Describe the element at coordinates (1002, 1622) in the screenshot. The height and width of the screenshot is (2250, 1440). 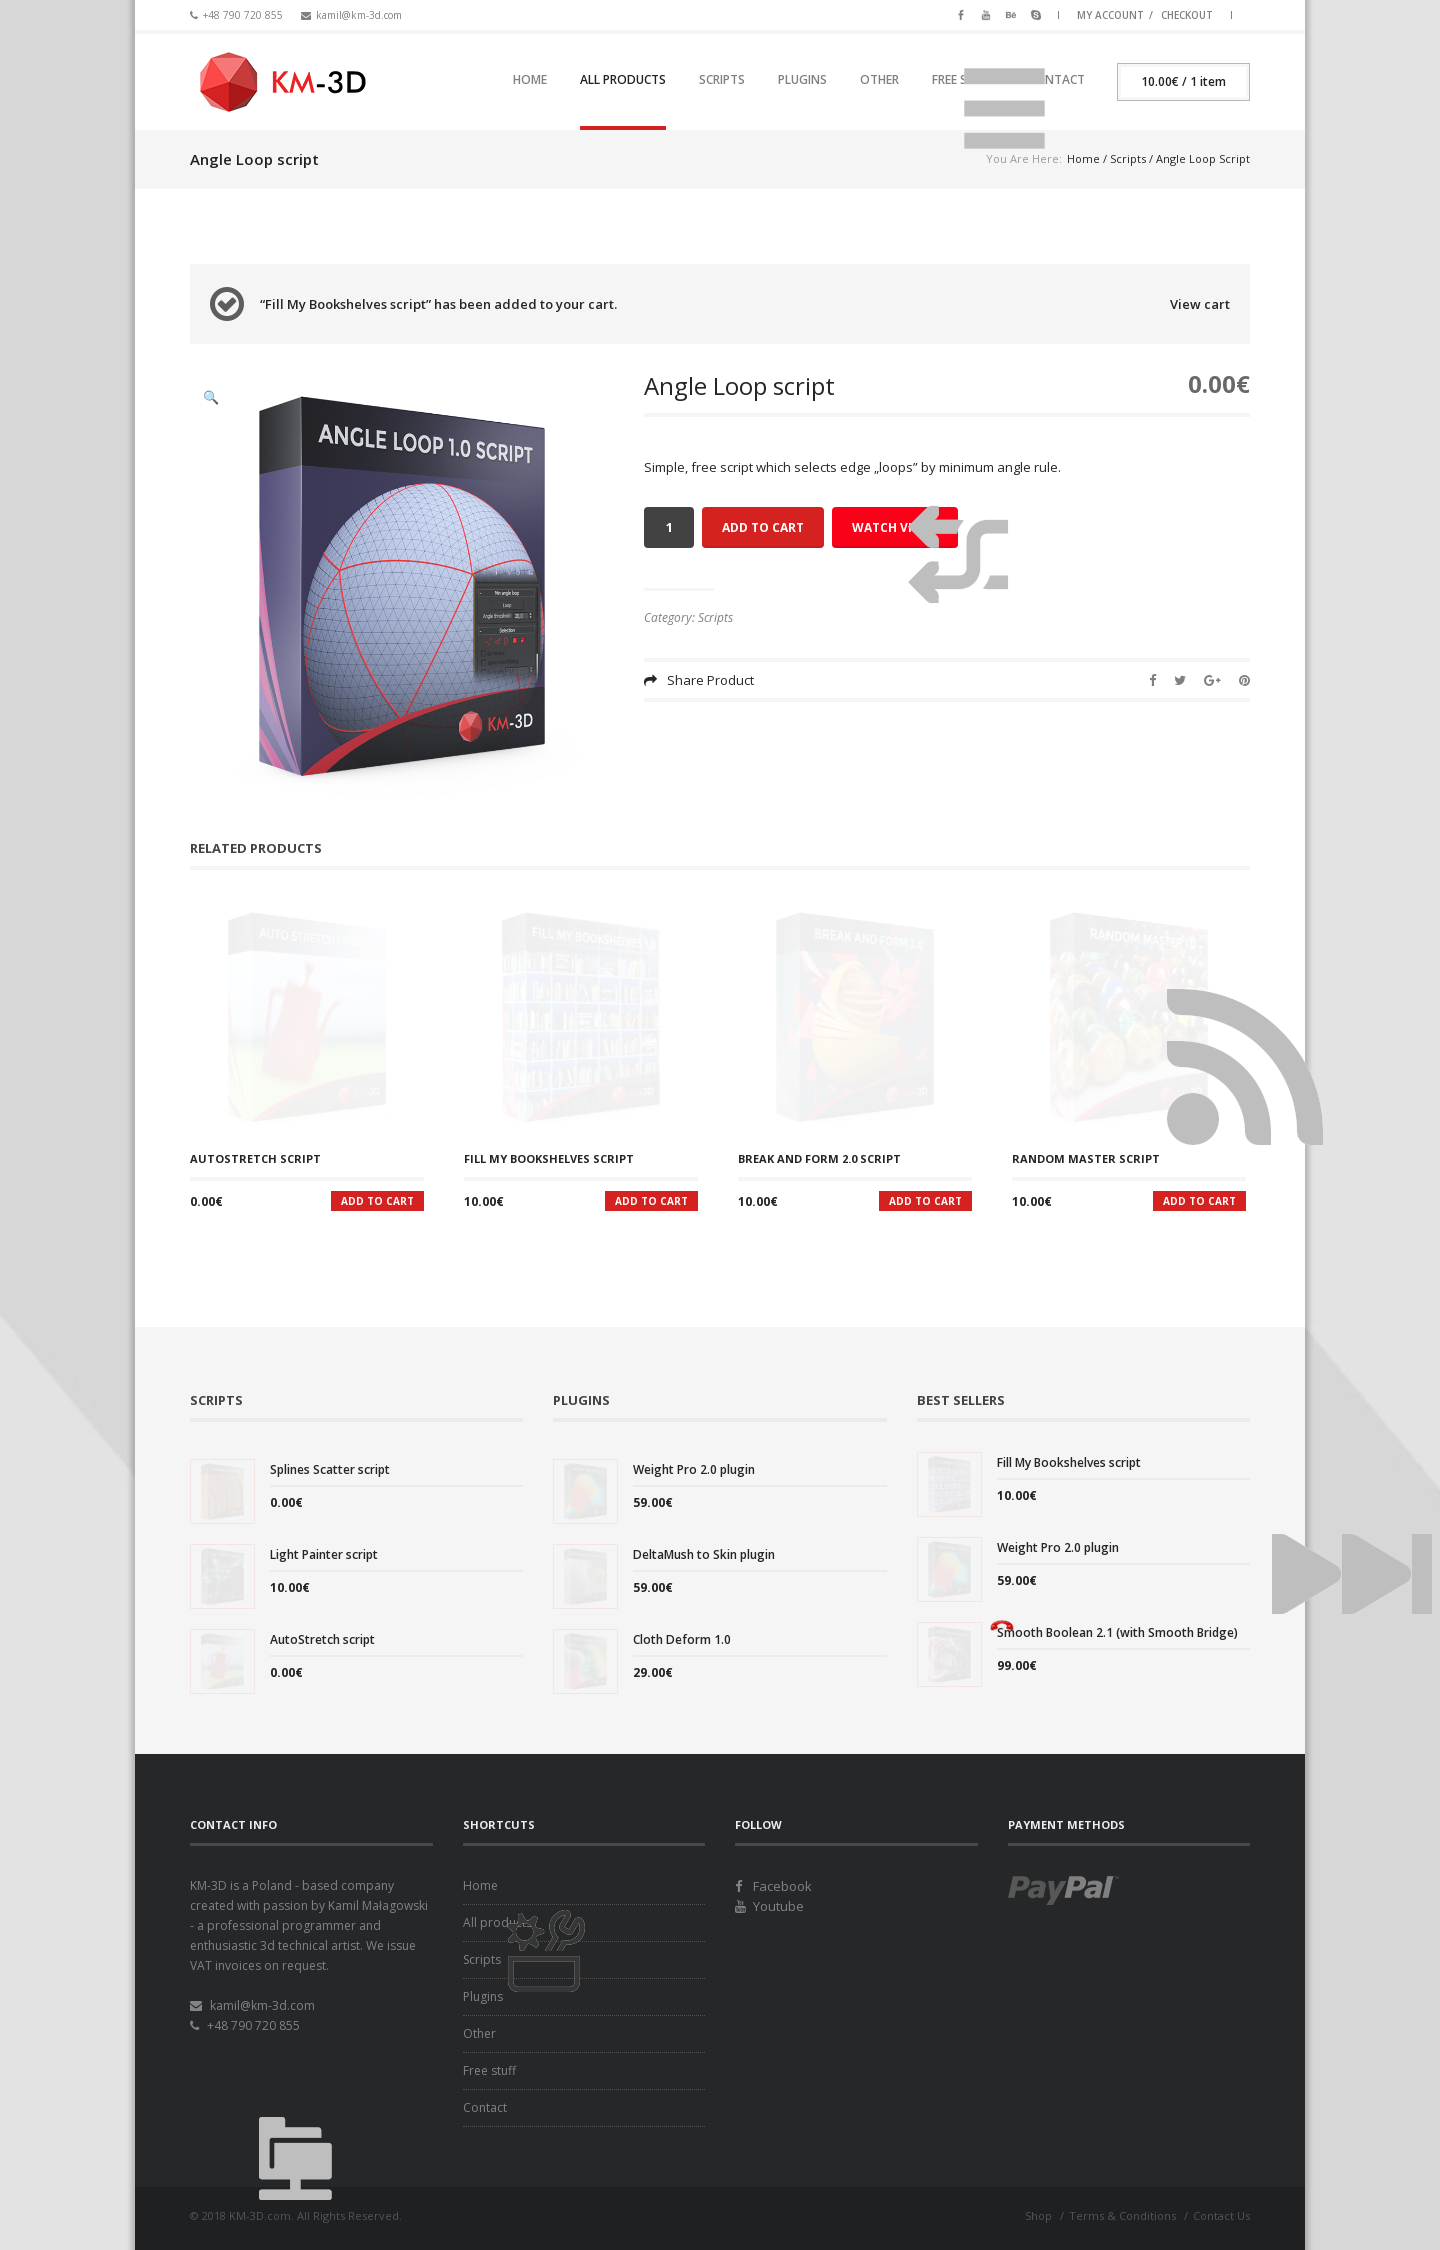
I see `end the current call` at that location.